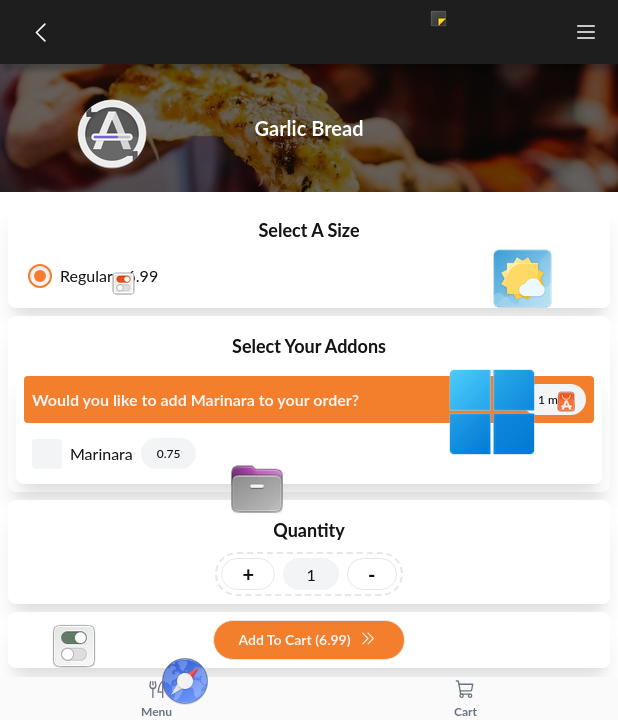 Image resolution: width=618 pixels, height=720 pixels. What do you see at coordinates (123, 283) in the screenshot?
I see `open system tweaks or settings customization` at bounding box center [123, 283].